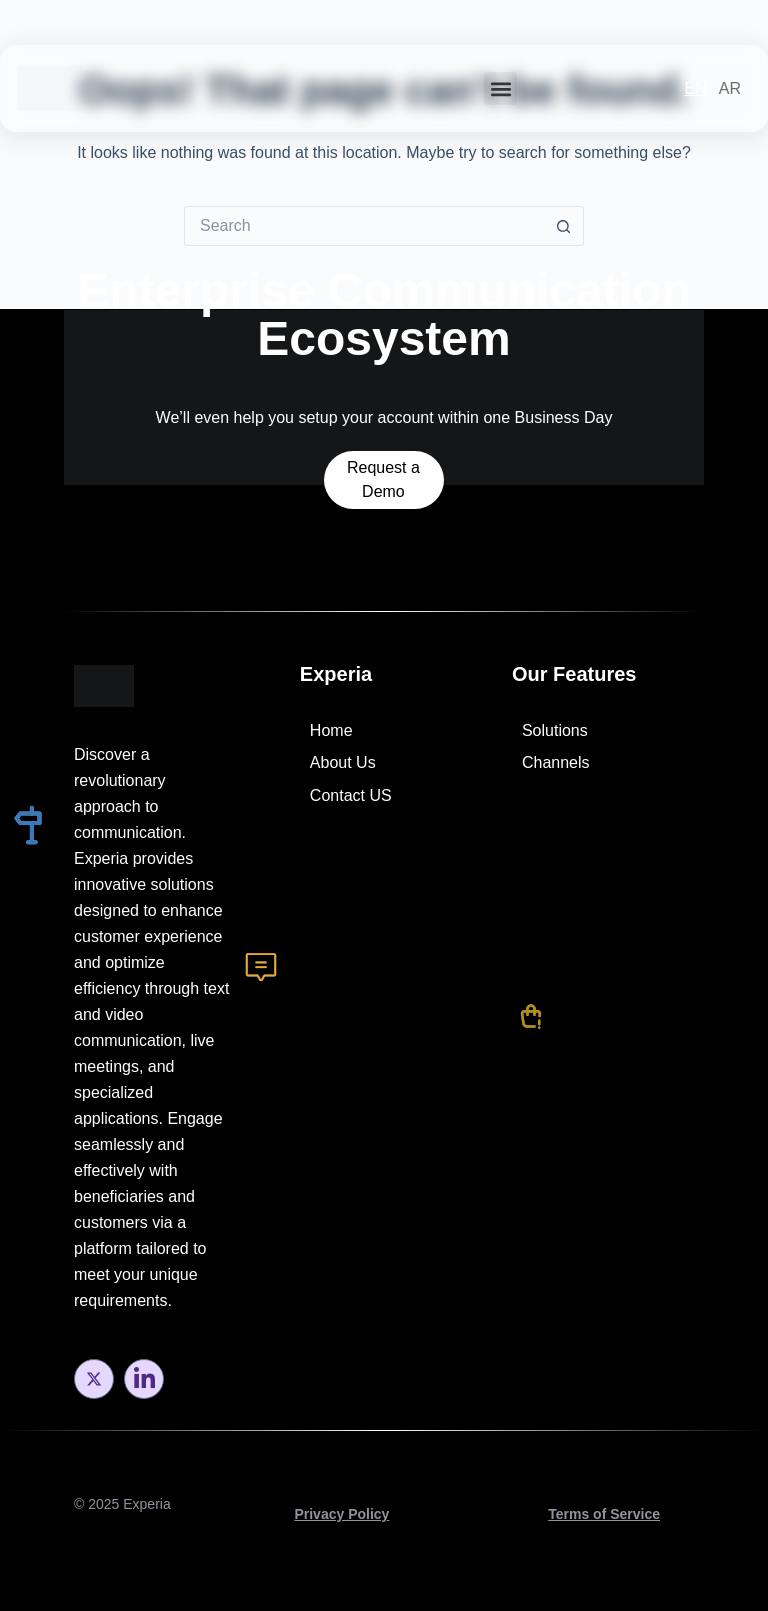 The width and height of the screenshot is (768, 1611). What do you see at coordinates (531, 1016) in the screenshot?
I see `shopping bag requires attention or action` at bounding box center [531, 1016].